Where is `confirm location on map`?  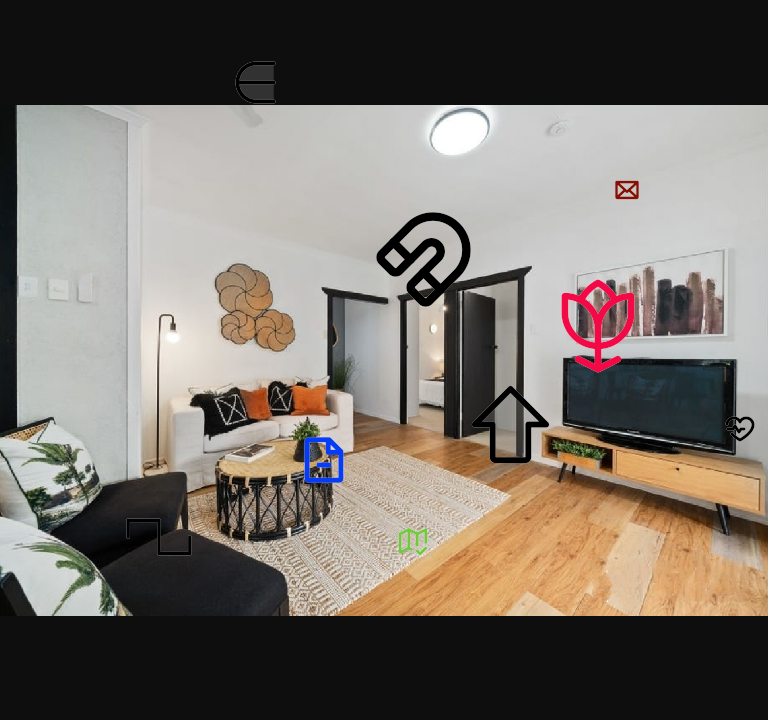
confirm location on map is located at coordinates (413, 541).